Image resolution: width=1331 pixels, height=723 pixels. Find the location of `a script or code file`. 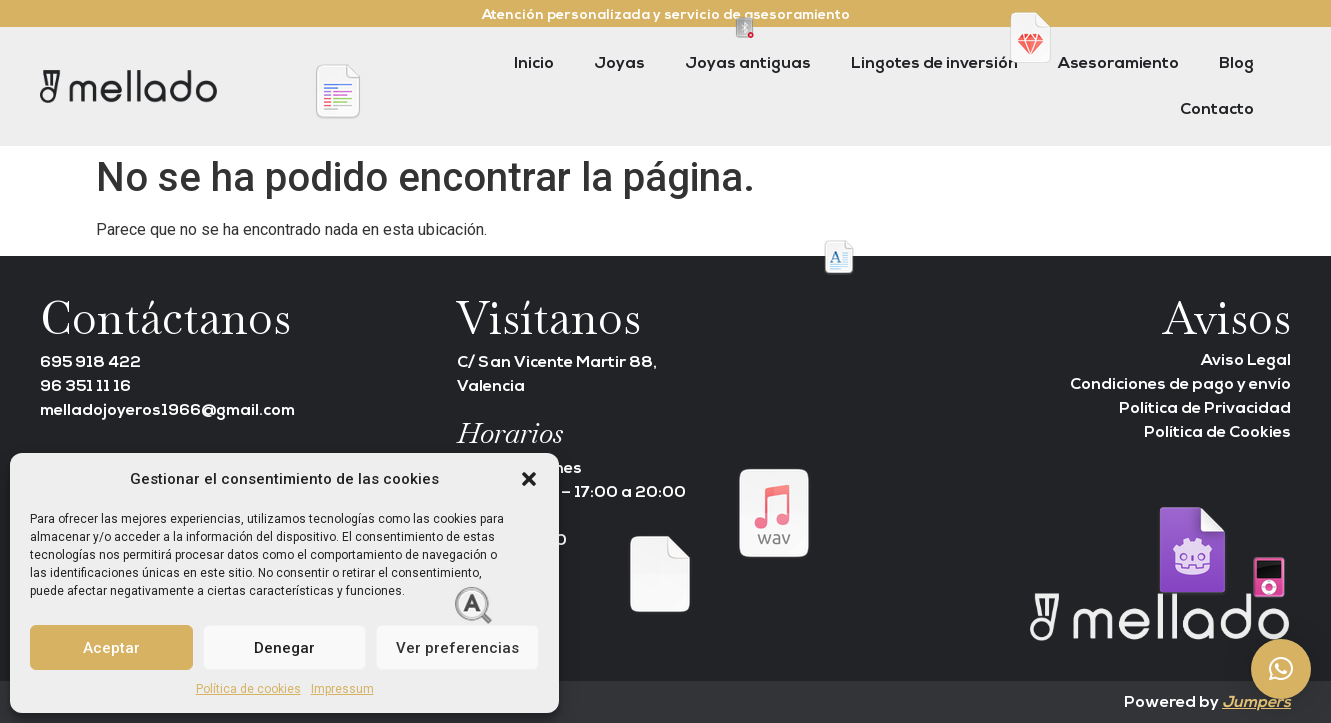

a script or code file is located at coordinates (338, 91).